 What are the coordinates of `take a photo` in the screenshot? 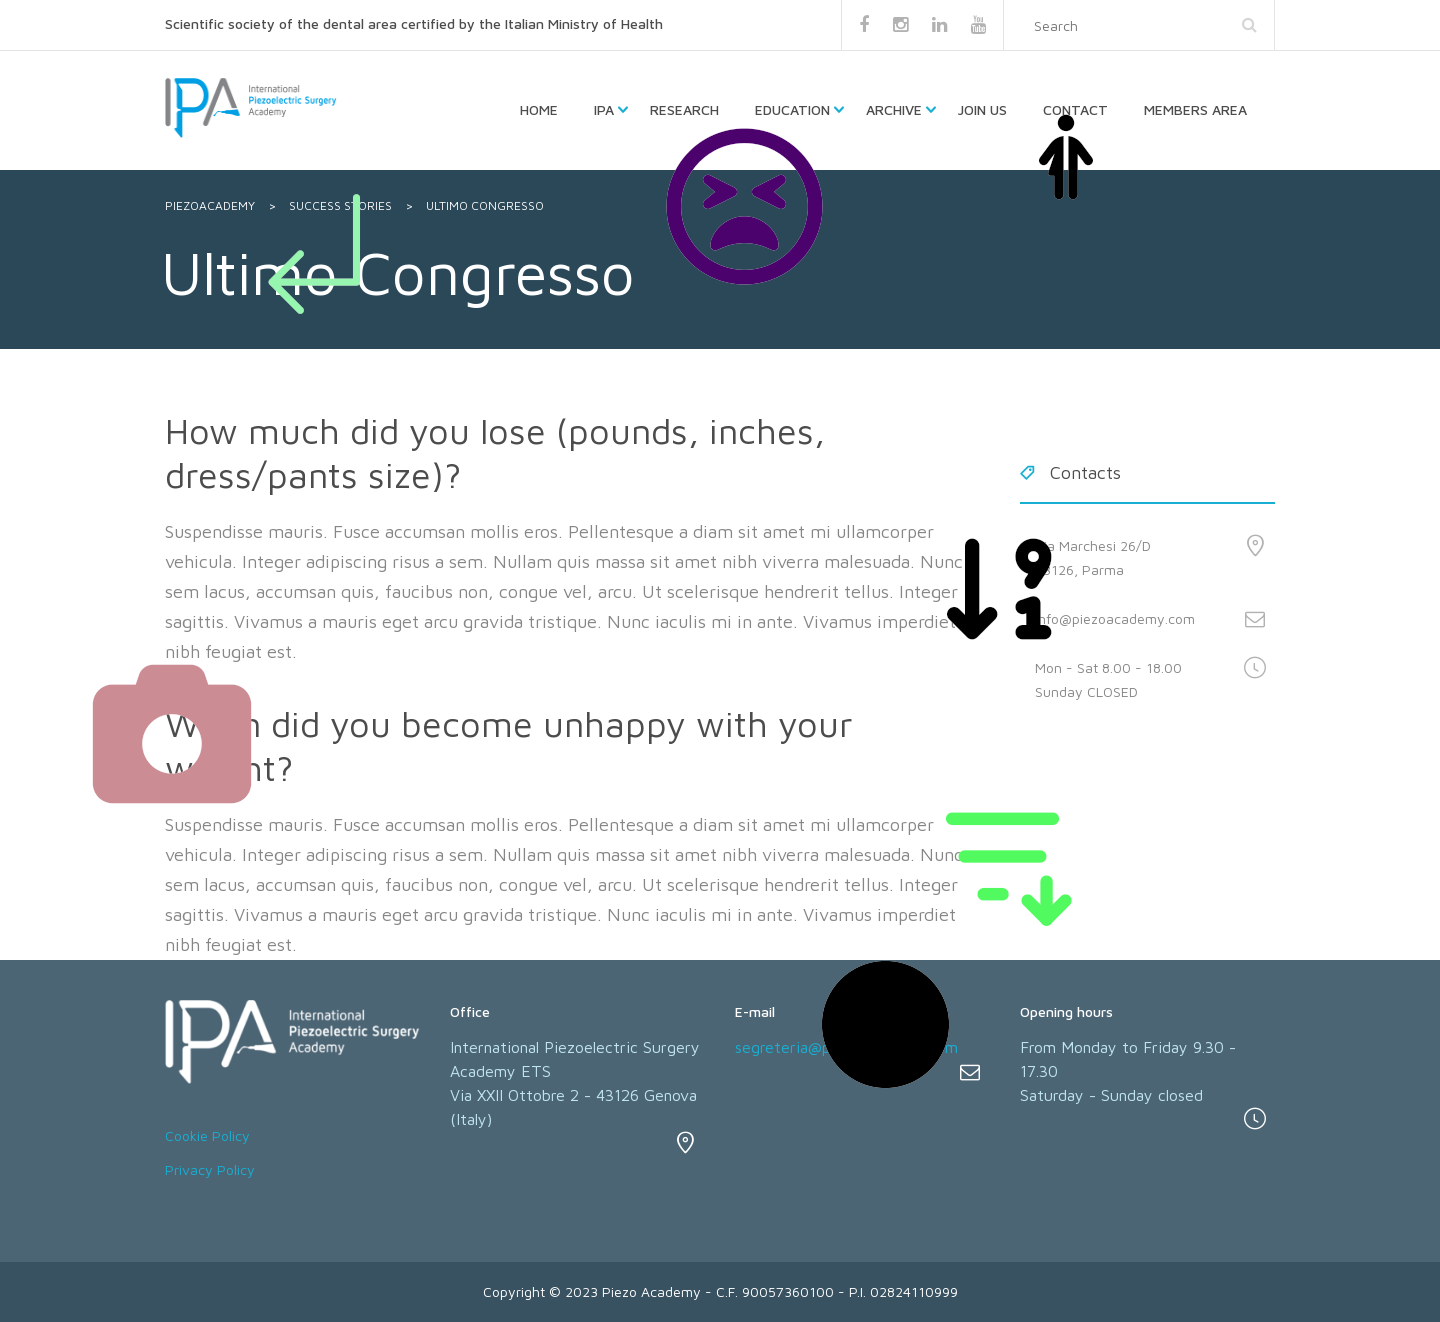 It's located at (172, 734).